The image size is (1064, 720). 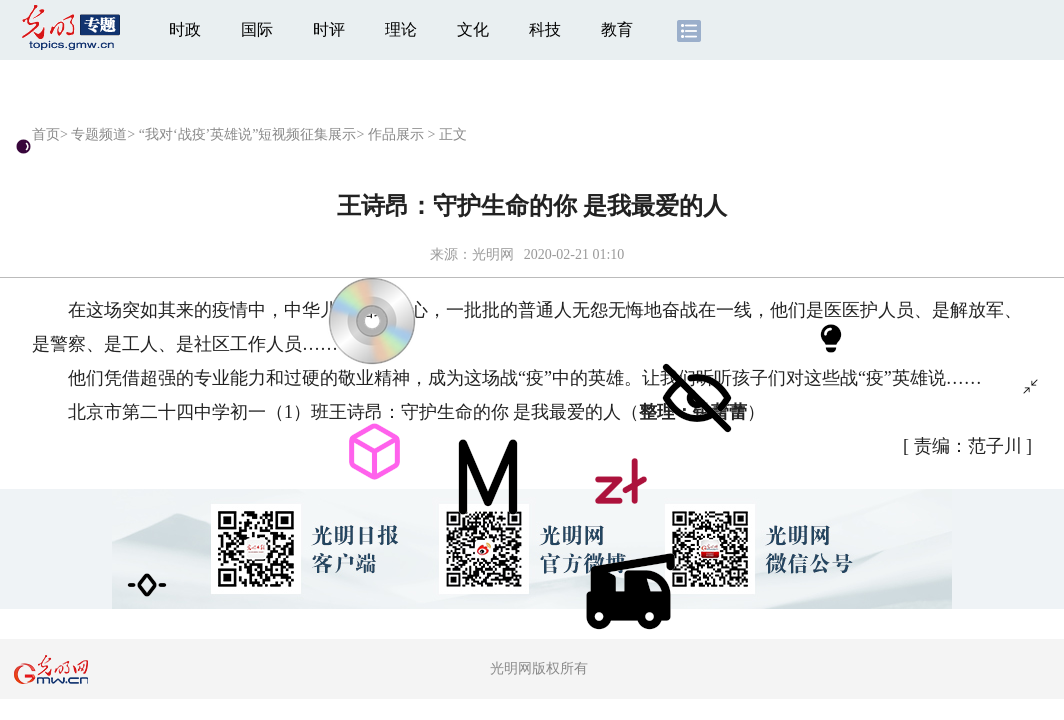 I want to click on apply inner shadow effect to the right side, so click(x=23, y=146).